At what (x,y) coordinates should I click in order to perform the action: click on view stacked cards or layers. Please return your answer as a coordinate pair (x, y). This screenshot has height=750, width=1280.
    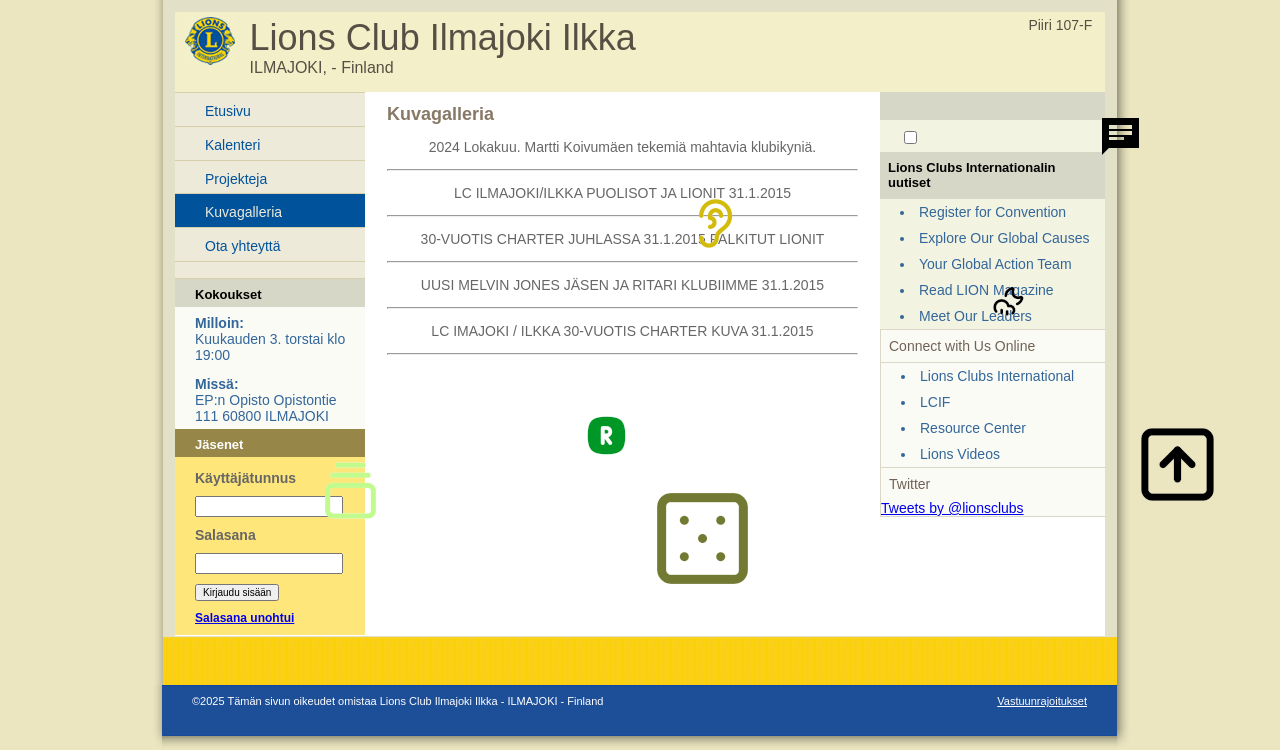
    Looking at the image, I should click on (350, 490).